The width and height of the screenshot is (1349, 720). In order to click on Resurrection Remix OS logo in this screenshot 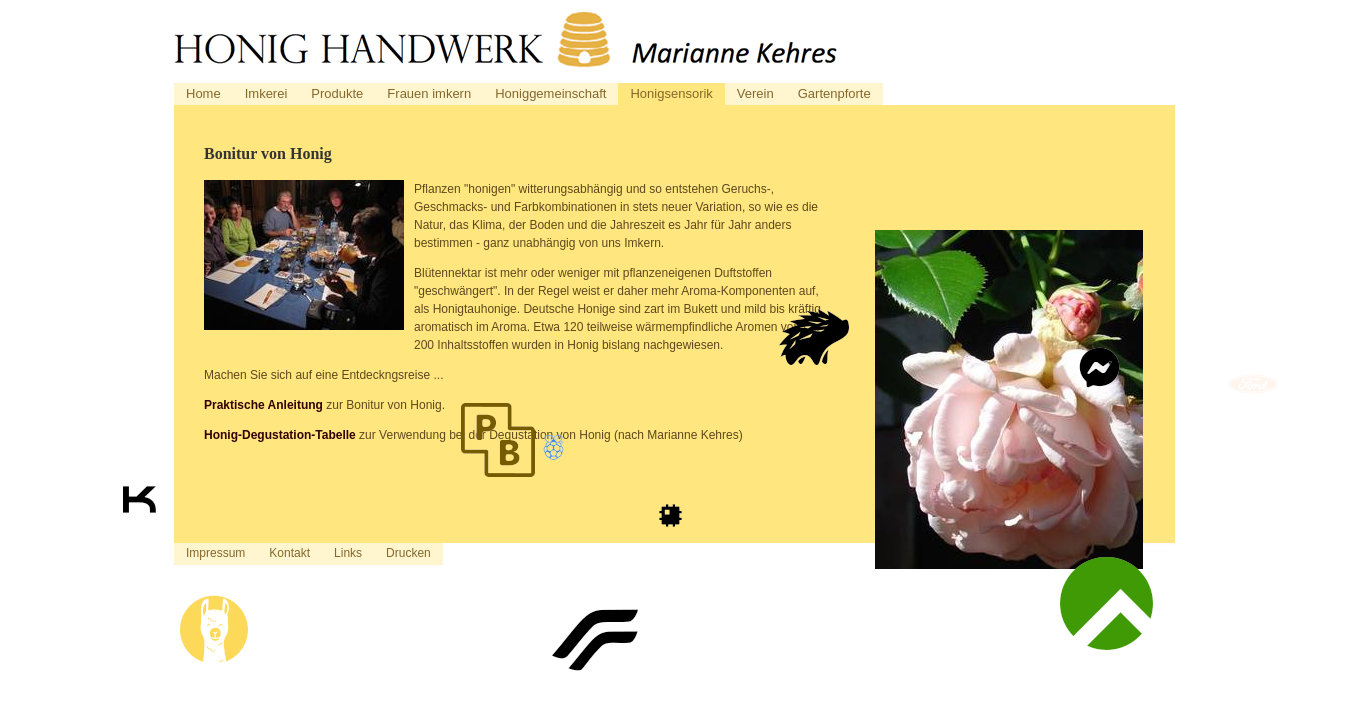, I will do `click(595, 640)`.